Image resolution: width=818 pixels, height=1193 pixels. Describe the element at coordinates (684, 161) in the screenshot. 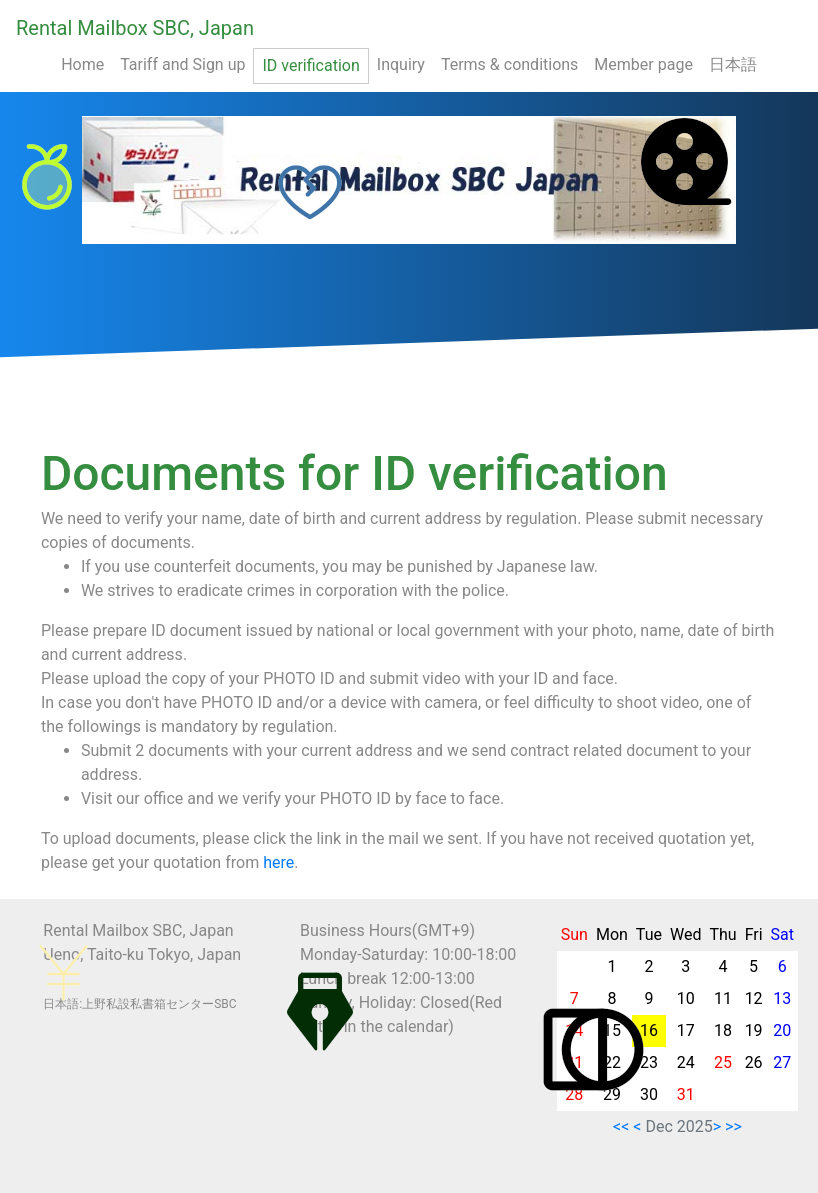

I see `access video or movie content` at that location.